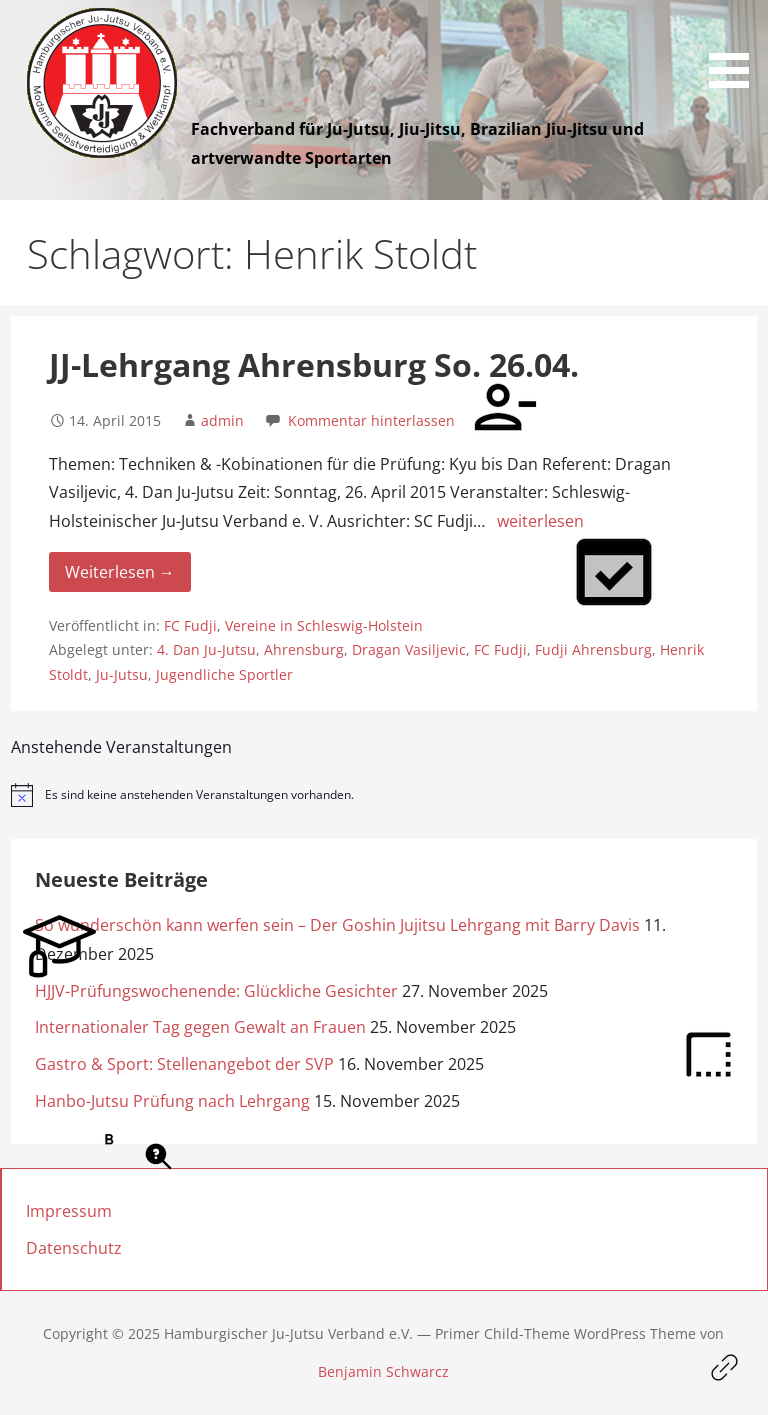  What do you see at coordinates (724, 1367) in the screenshot?
I see `copy or share a link` at bounding box center [724, 1367].